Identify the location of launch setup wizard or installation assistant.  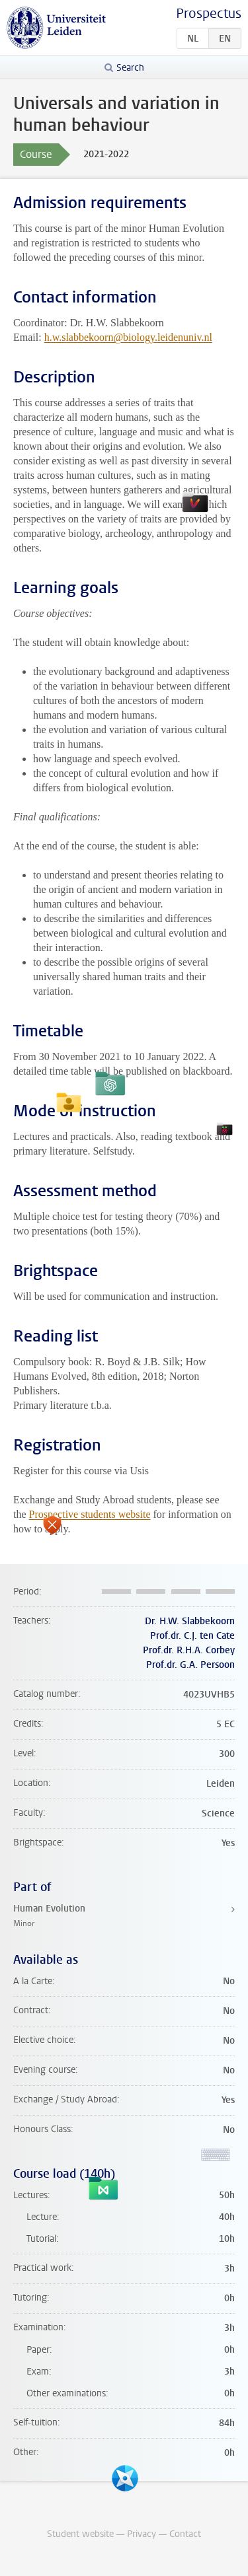
(125, 2478).